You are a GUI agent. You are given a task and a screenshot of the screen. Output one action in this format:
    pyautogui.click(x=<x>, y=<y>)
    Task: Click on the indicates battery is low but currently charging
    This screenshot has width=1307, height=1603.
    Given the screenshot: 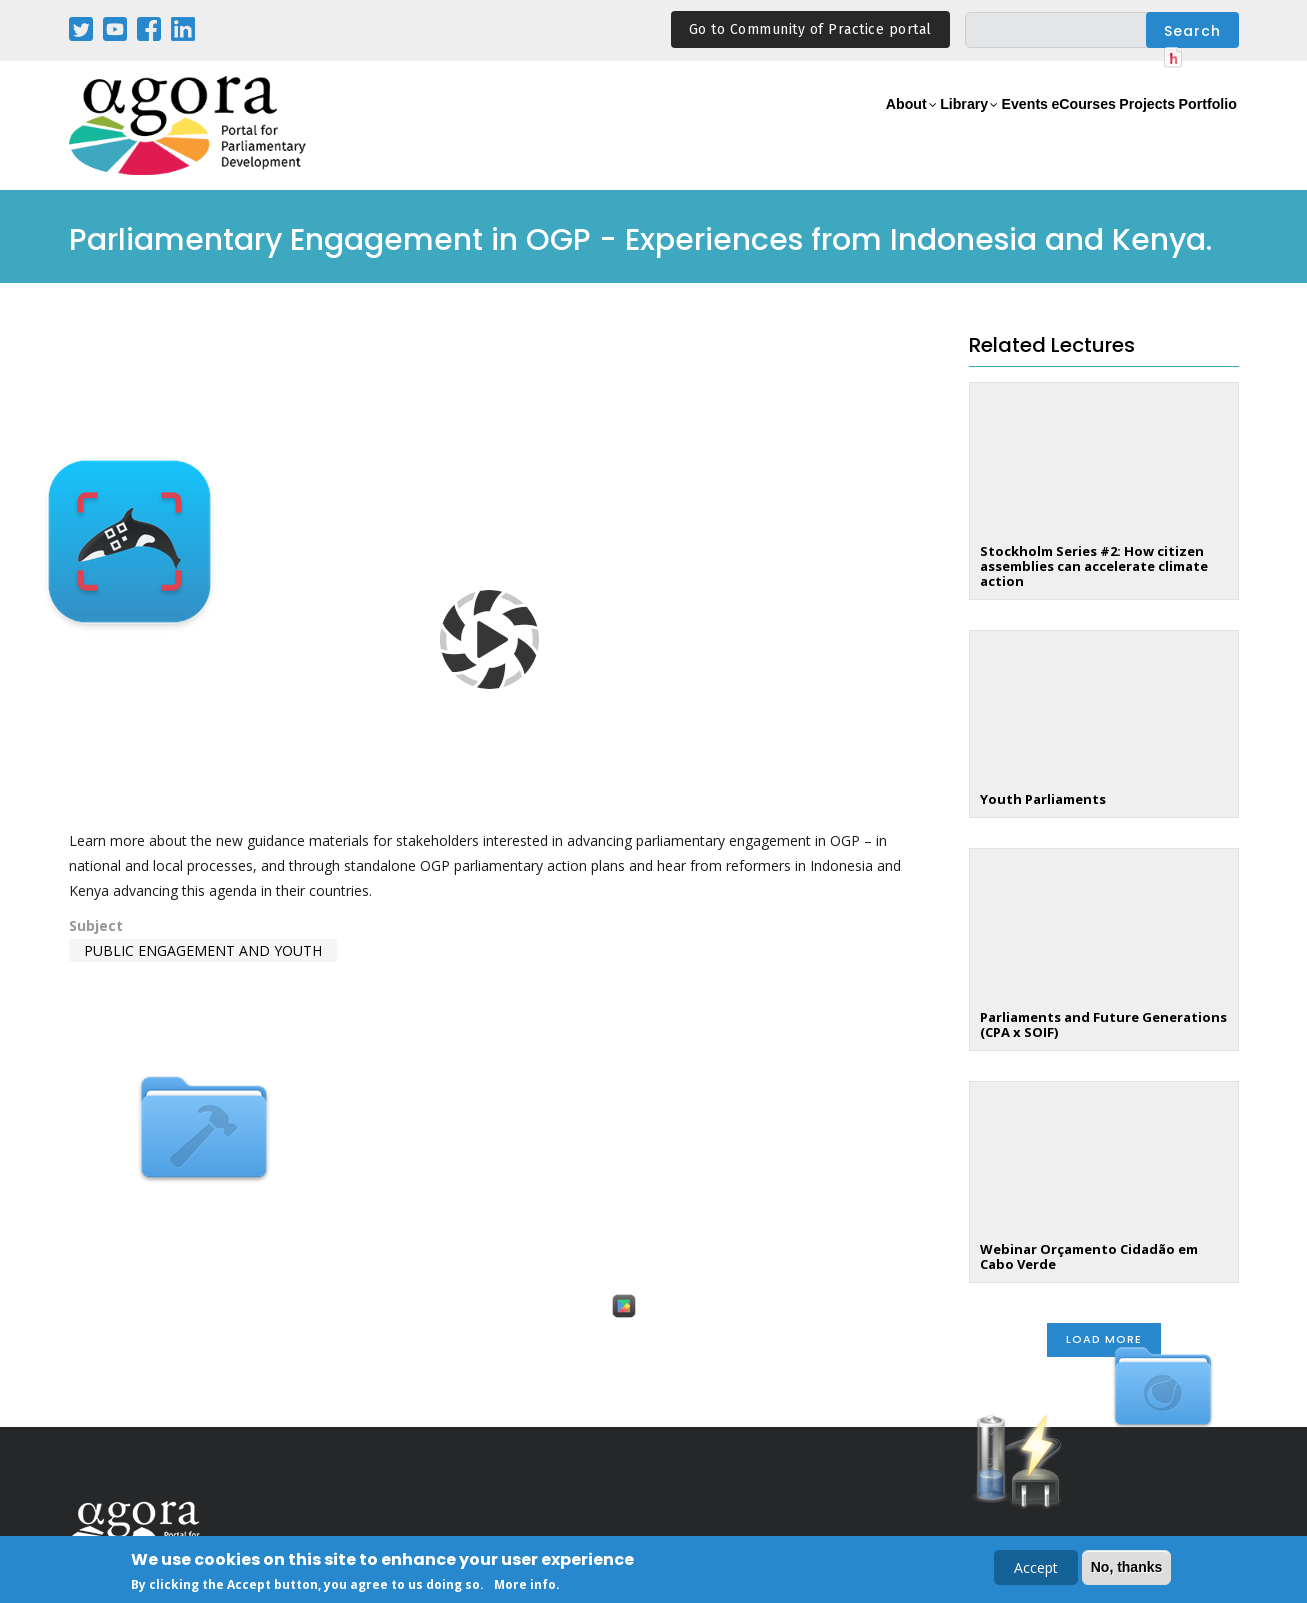 What is the action you would take?
    pyautogui.click(x=1014, y=1460)
    